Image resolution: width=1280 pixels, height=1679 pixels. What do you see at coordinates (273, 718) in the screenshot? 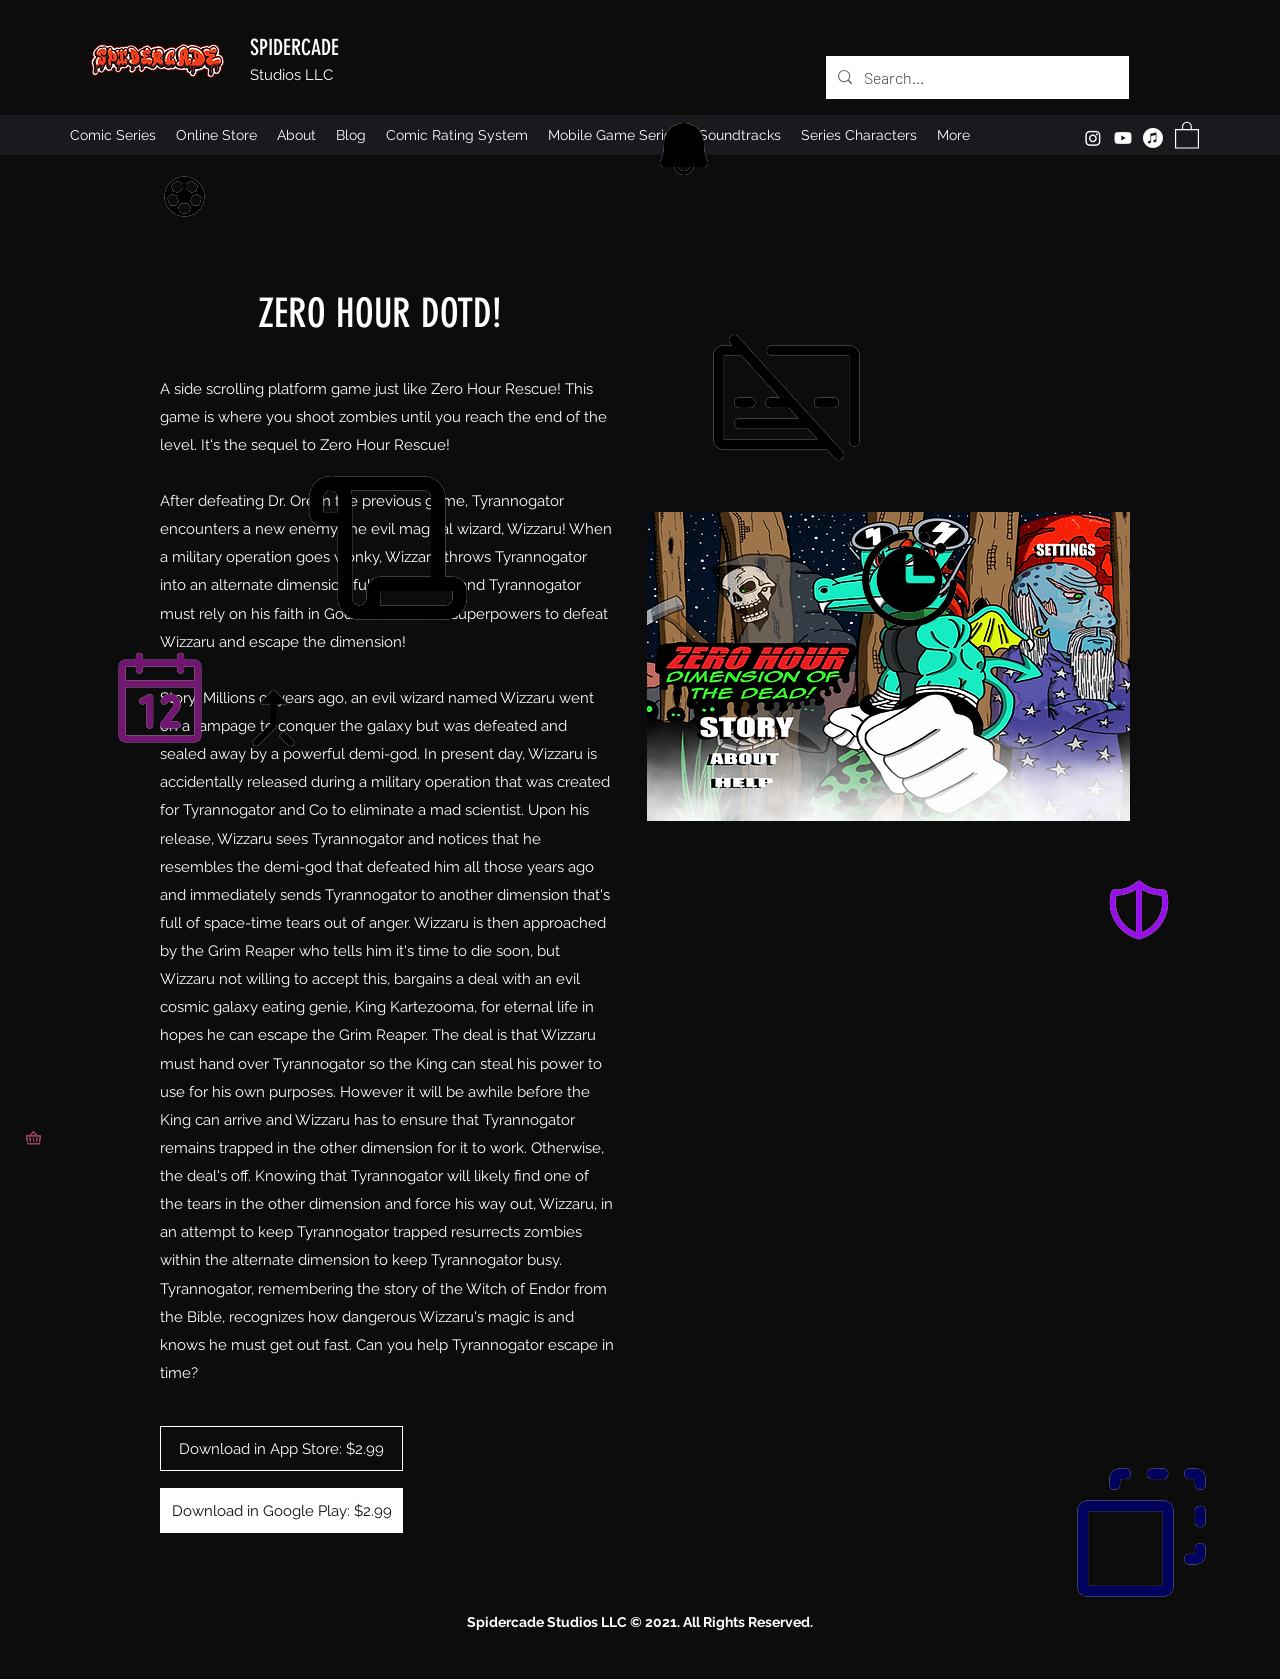
I see `merge branches or items together` at bounding box center [273, 718].